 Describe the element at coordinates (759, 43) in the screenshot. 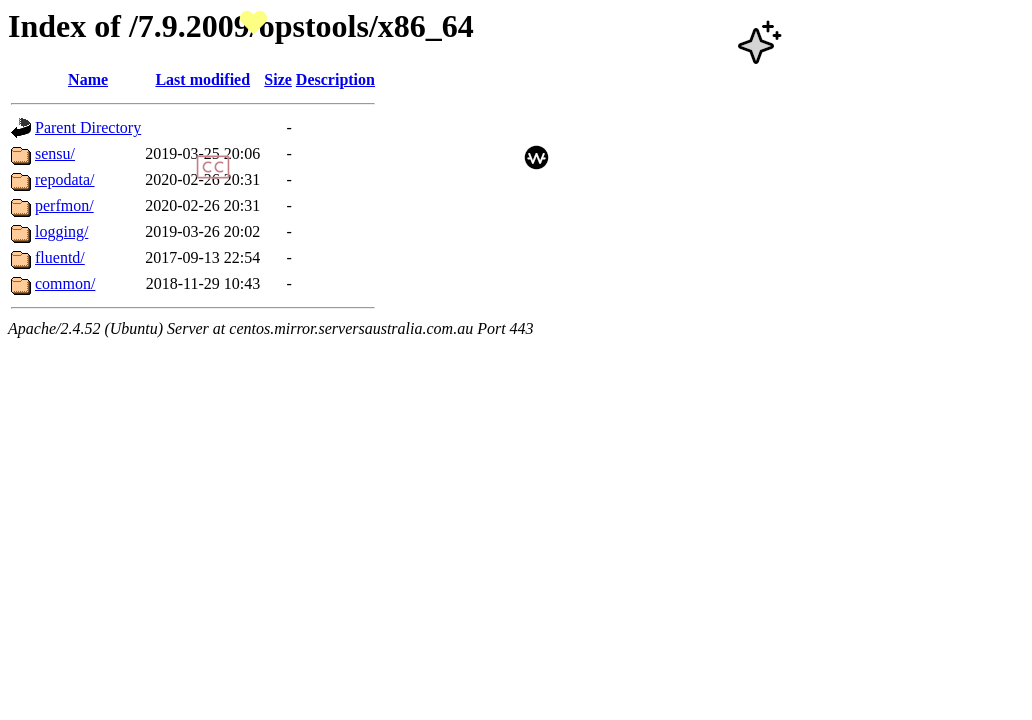

I see `indicates AI-generated or enhanced content` at that location.